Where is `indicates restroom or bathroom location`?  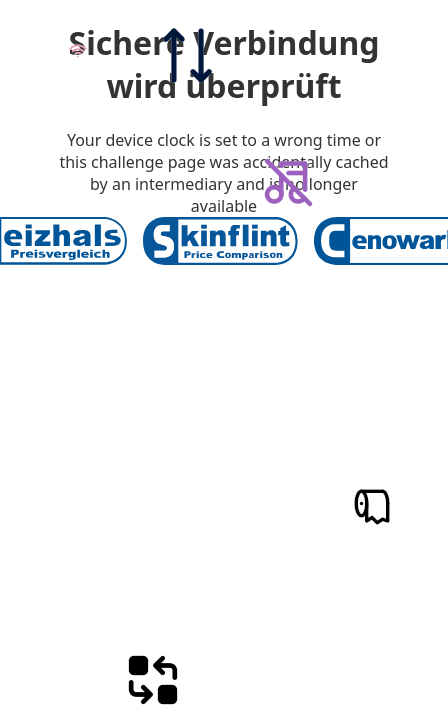
indicates restroom or bathroom location is located at coordinates (372, 507).